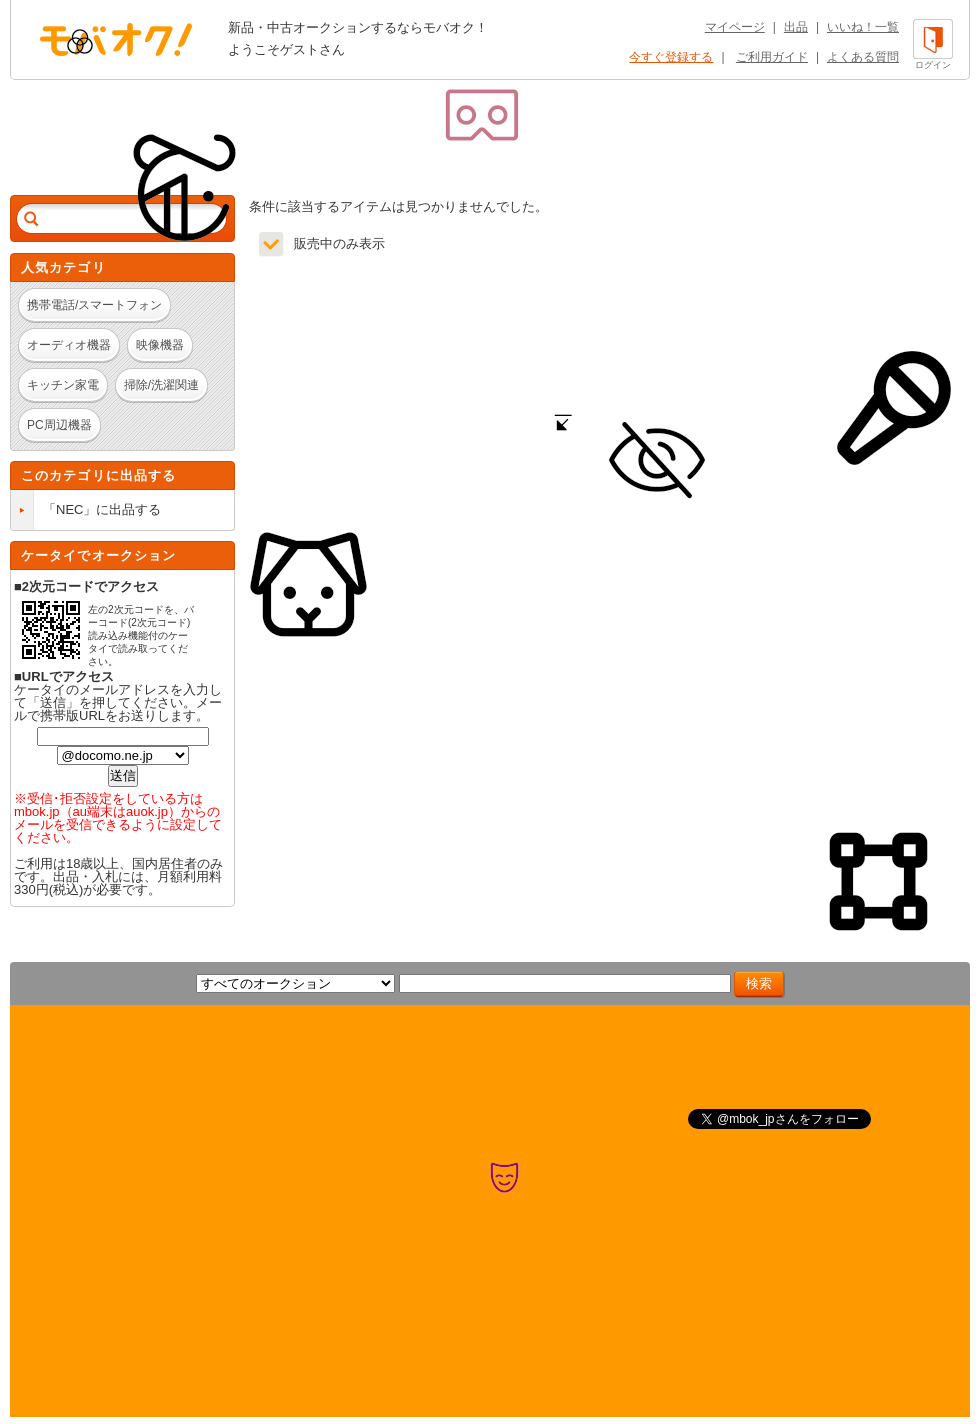  Describe the element at coordinates (504, 1176) in the screenshot. I see `access theater or entertainment mode` at that location.